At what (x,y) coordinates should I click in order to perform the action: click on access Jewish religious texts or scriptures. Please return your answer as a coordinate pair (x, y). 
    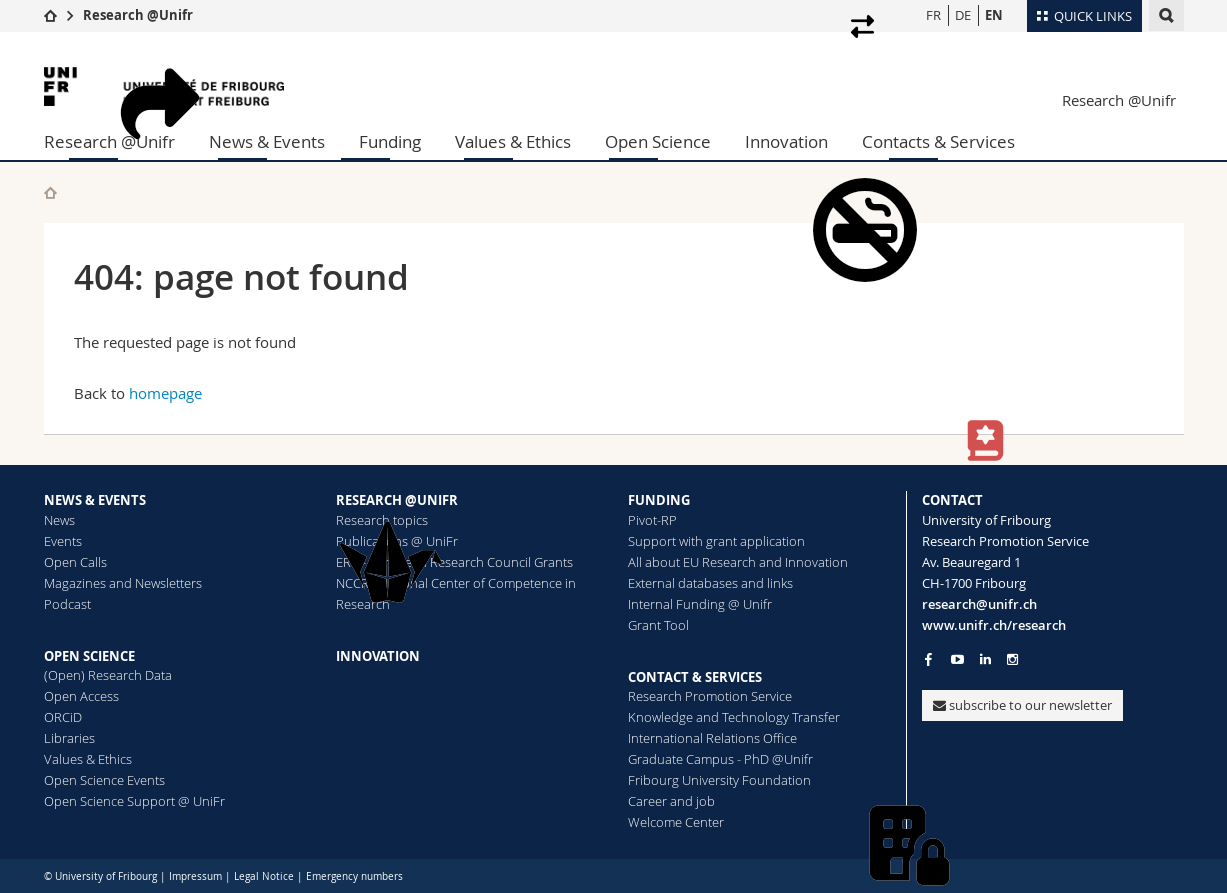
    Looking at the image, I should click on (985, 440).